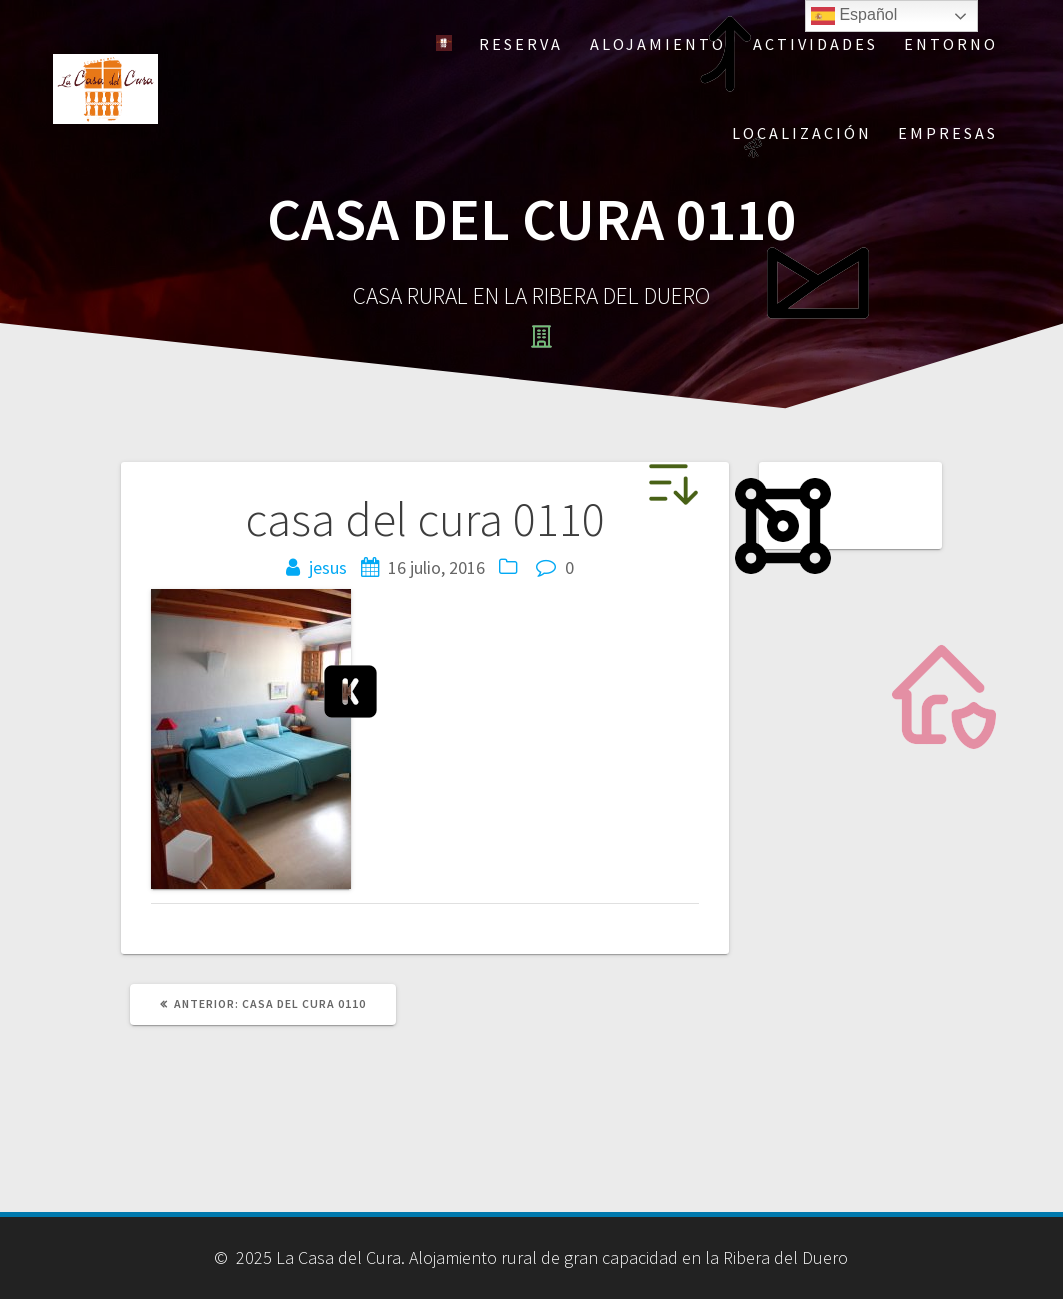  Describe the element at coordinates (730, 54) in the screenshot. I see `merge content or branches to the left` at that location.